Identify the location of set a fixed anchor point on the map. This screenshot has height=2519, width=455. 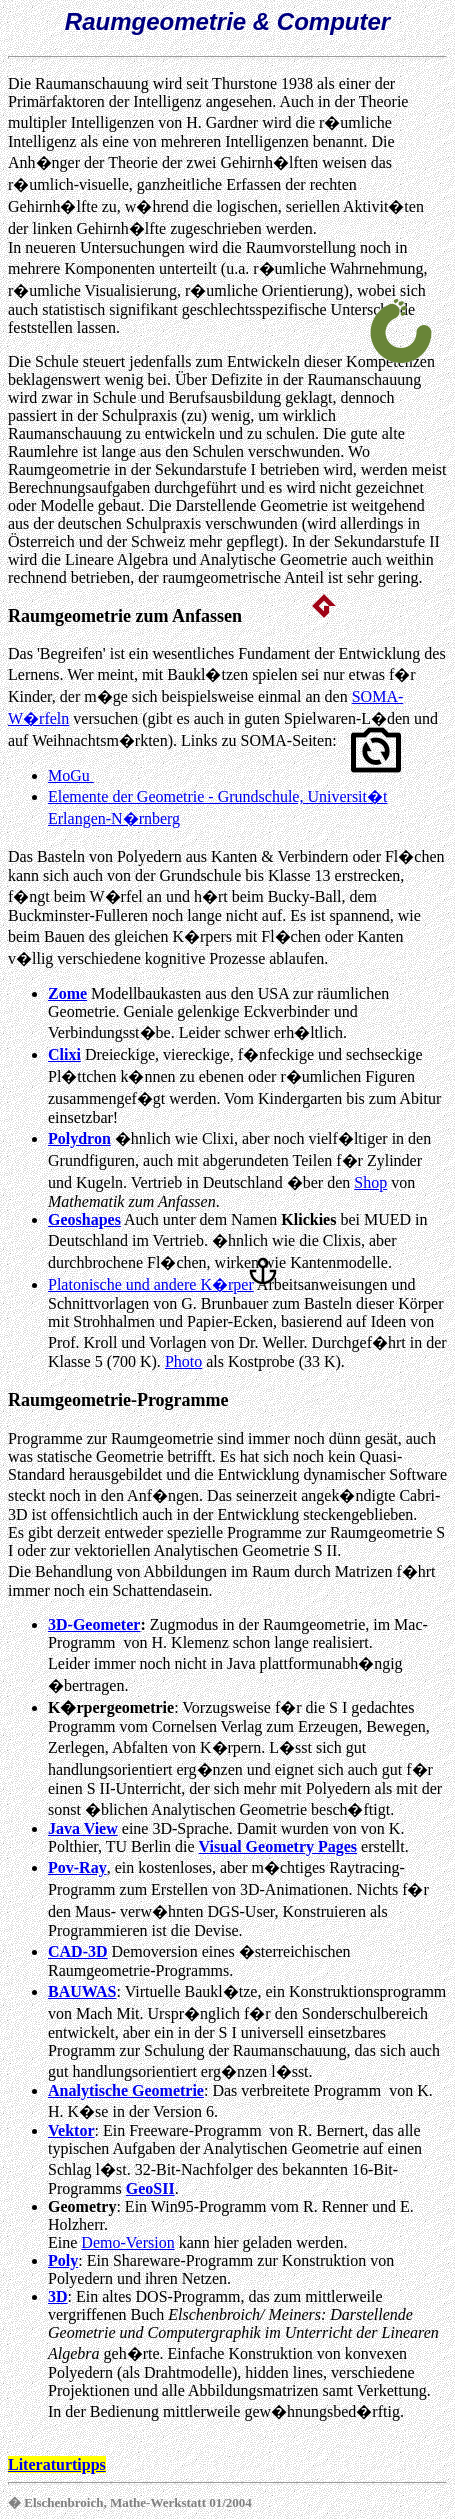
(263, 1271).